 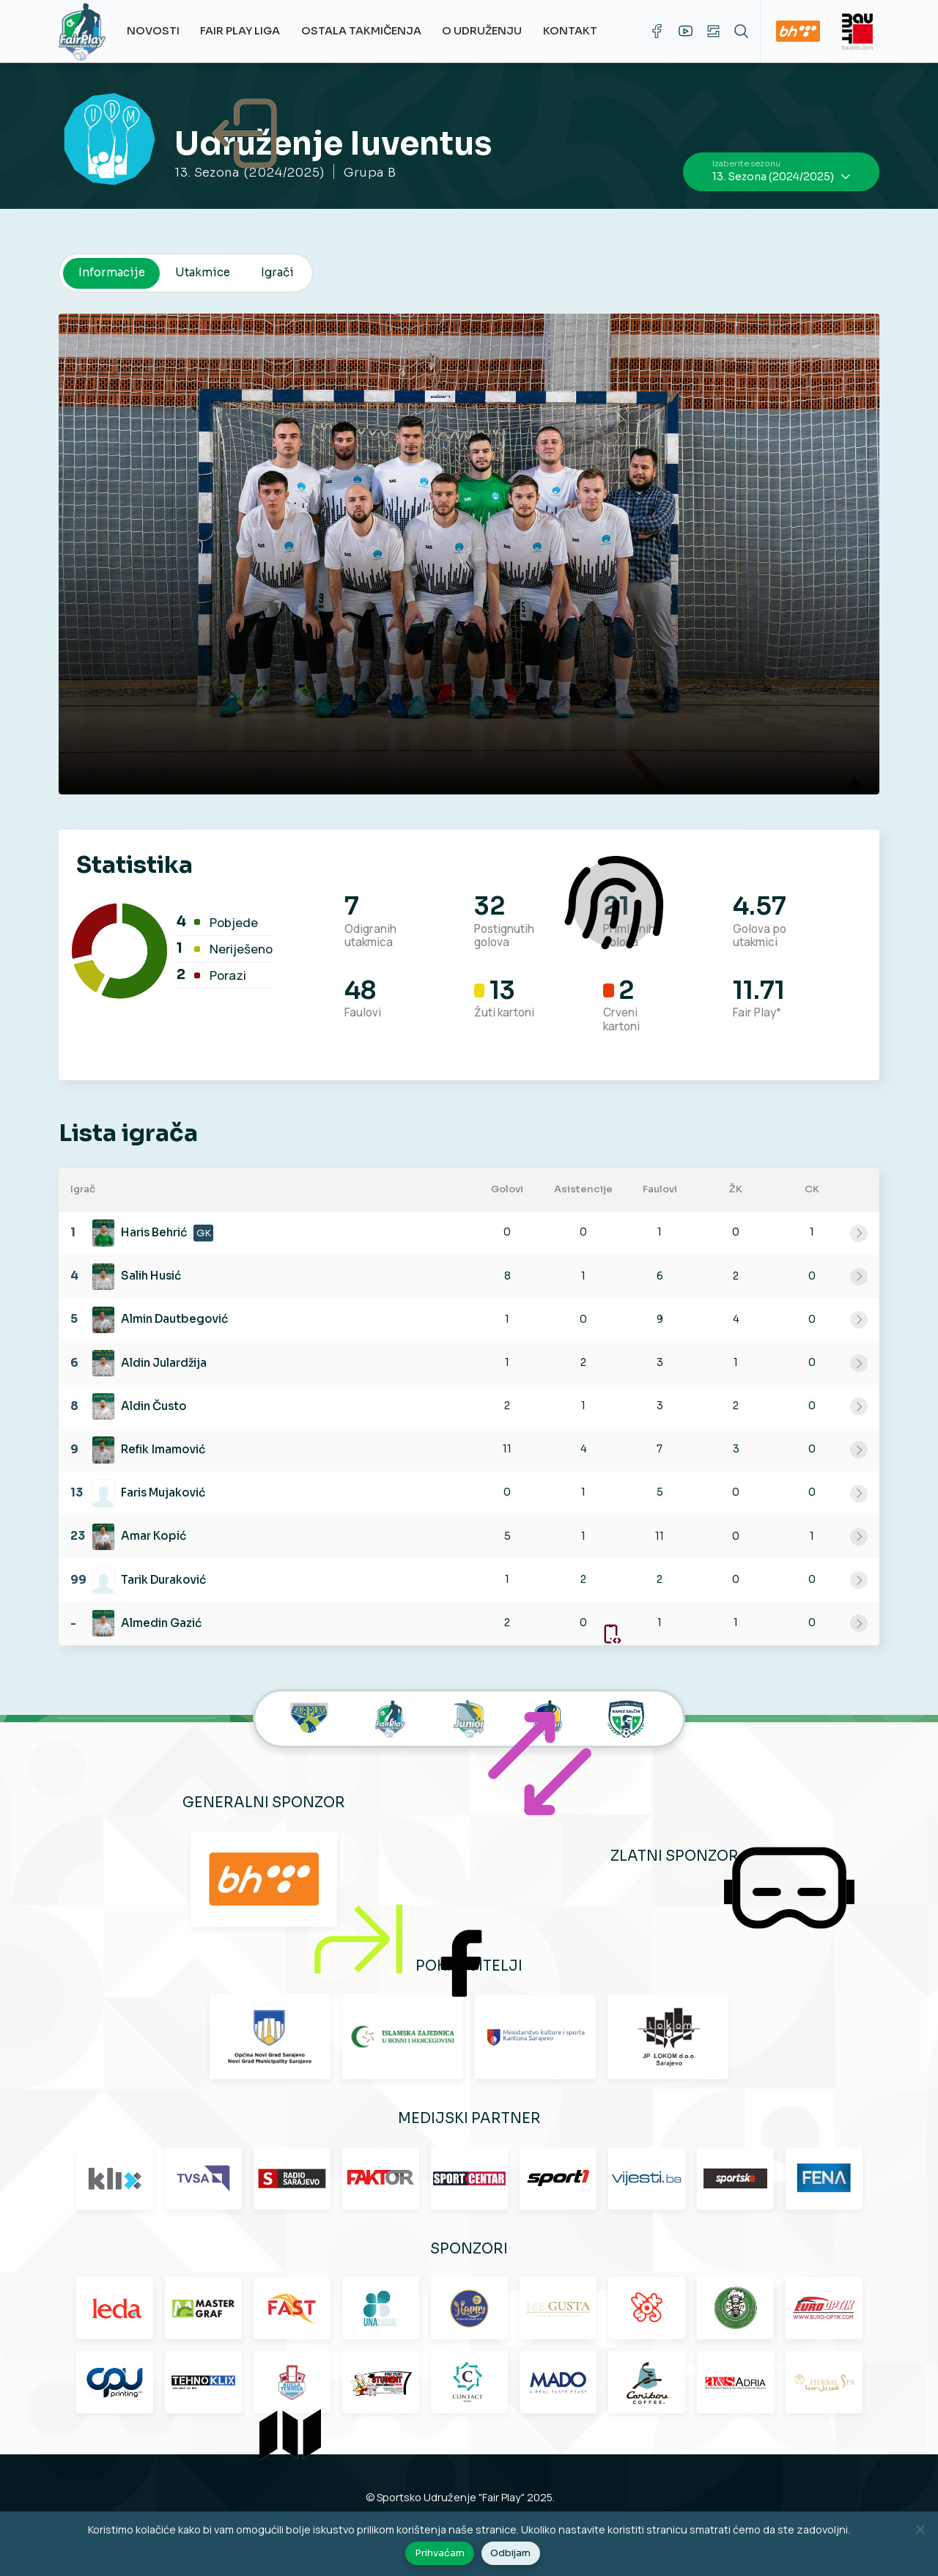 What do you see at coordinates (250, 133) in the screenshot?
I see `log out of your account` at bounding box center [250, 133].